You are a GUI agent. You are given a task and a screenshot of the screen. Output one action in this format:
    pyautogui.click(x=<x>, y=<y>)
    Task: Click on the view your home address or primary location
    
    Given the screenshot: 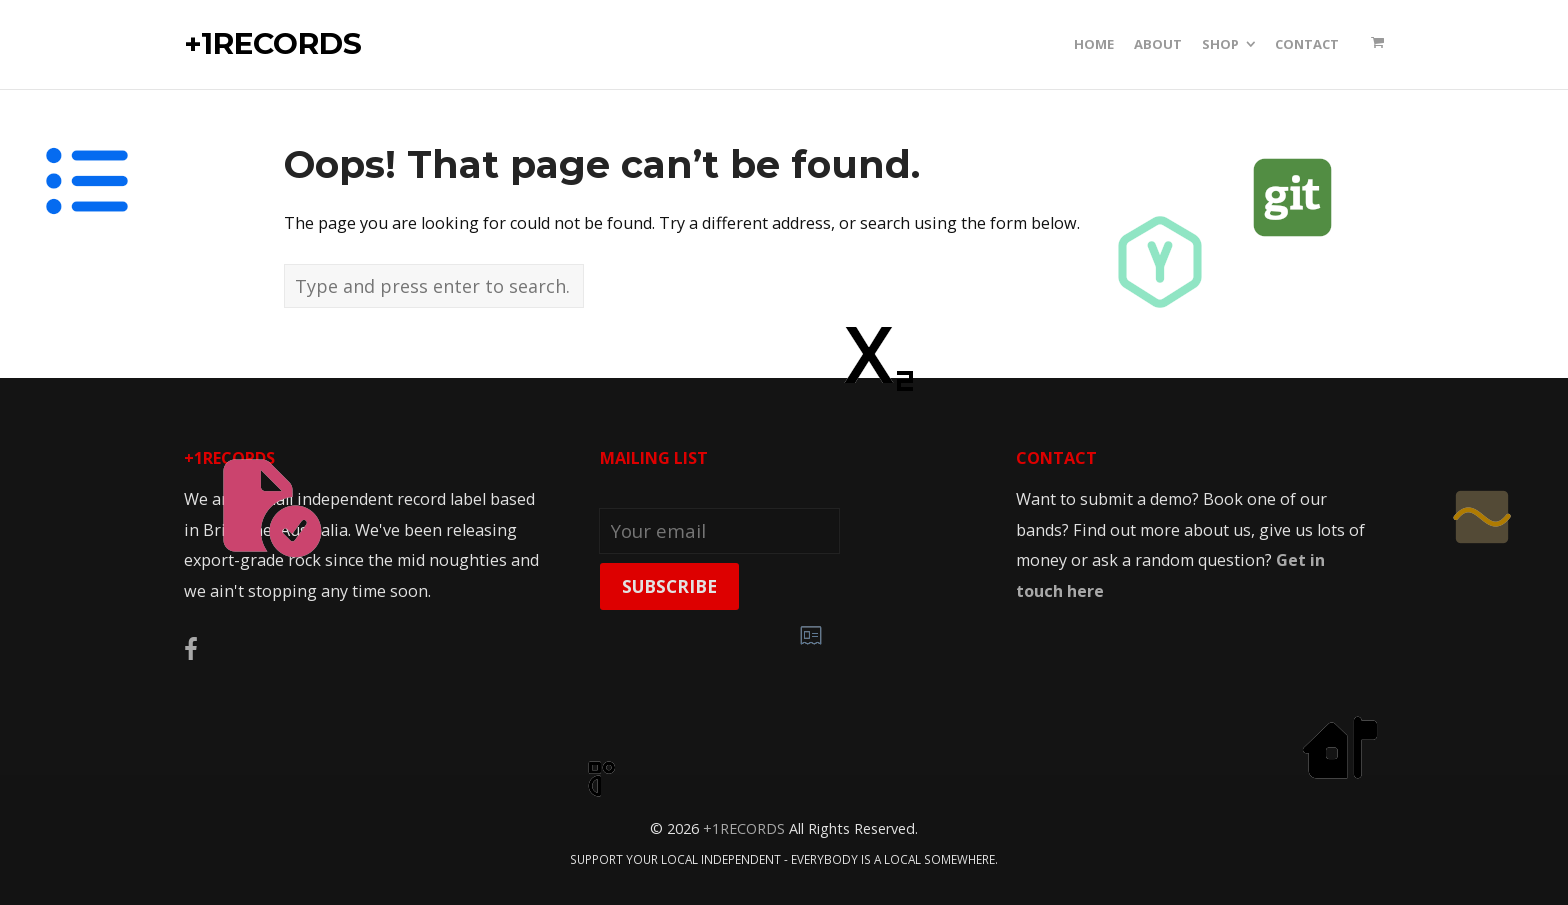 What is the action you would take?
    pyautogui.click(x=1339, y=747)
    